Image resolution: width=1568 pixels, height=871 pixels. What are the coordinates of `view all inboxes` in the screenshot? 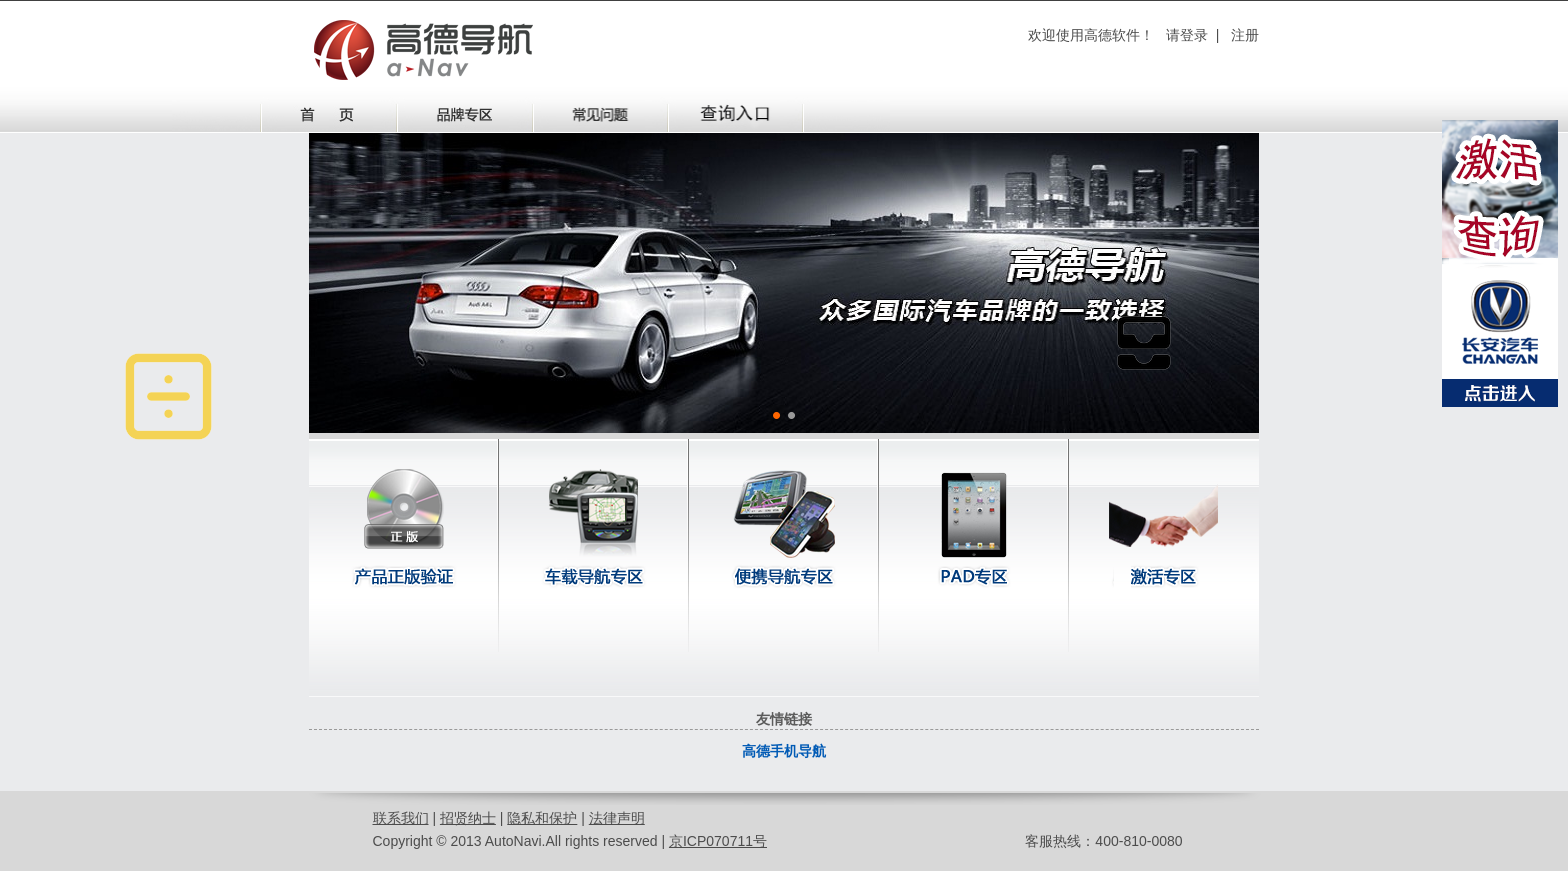 It's located at (1144, 343).